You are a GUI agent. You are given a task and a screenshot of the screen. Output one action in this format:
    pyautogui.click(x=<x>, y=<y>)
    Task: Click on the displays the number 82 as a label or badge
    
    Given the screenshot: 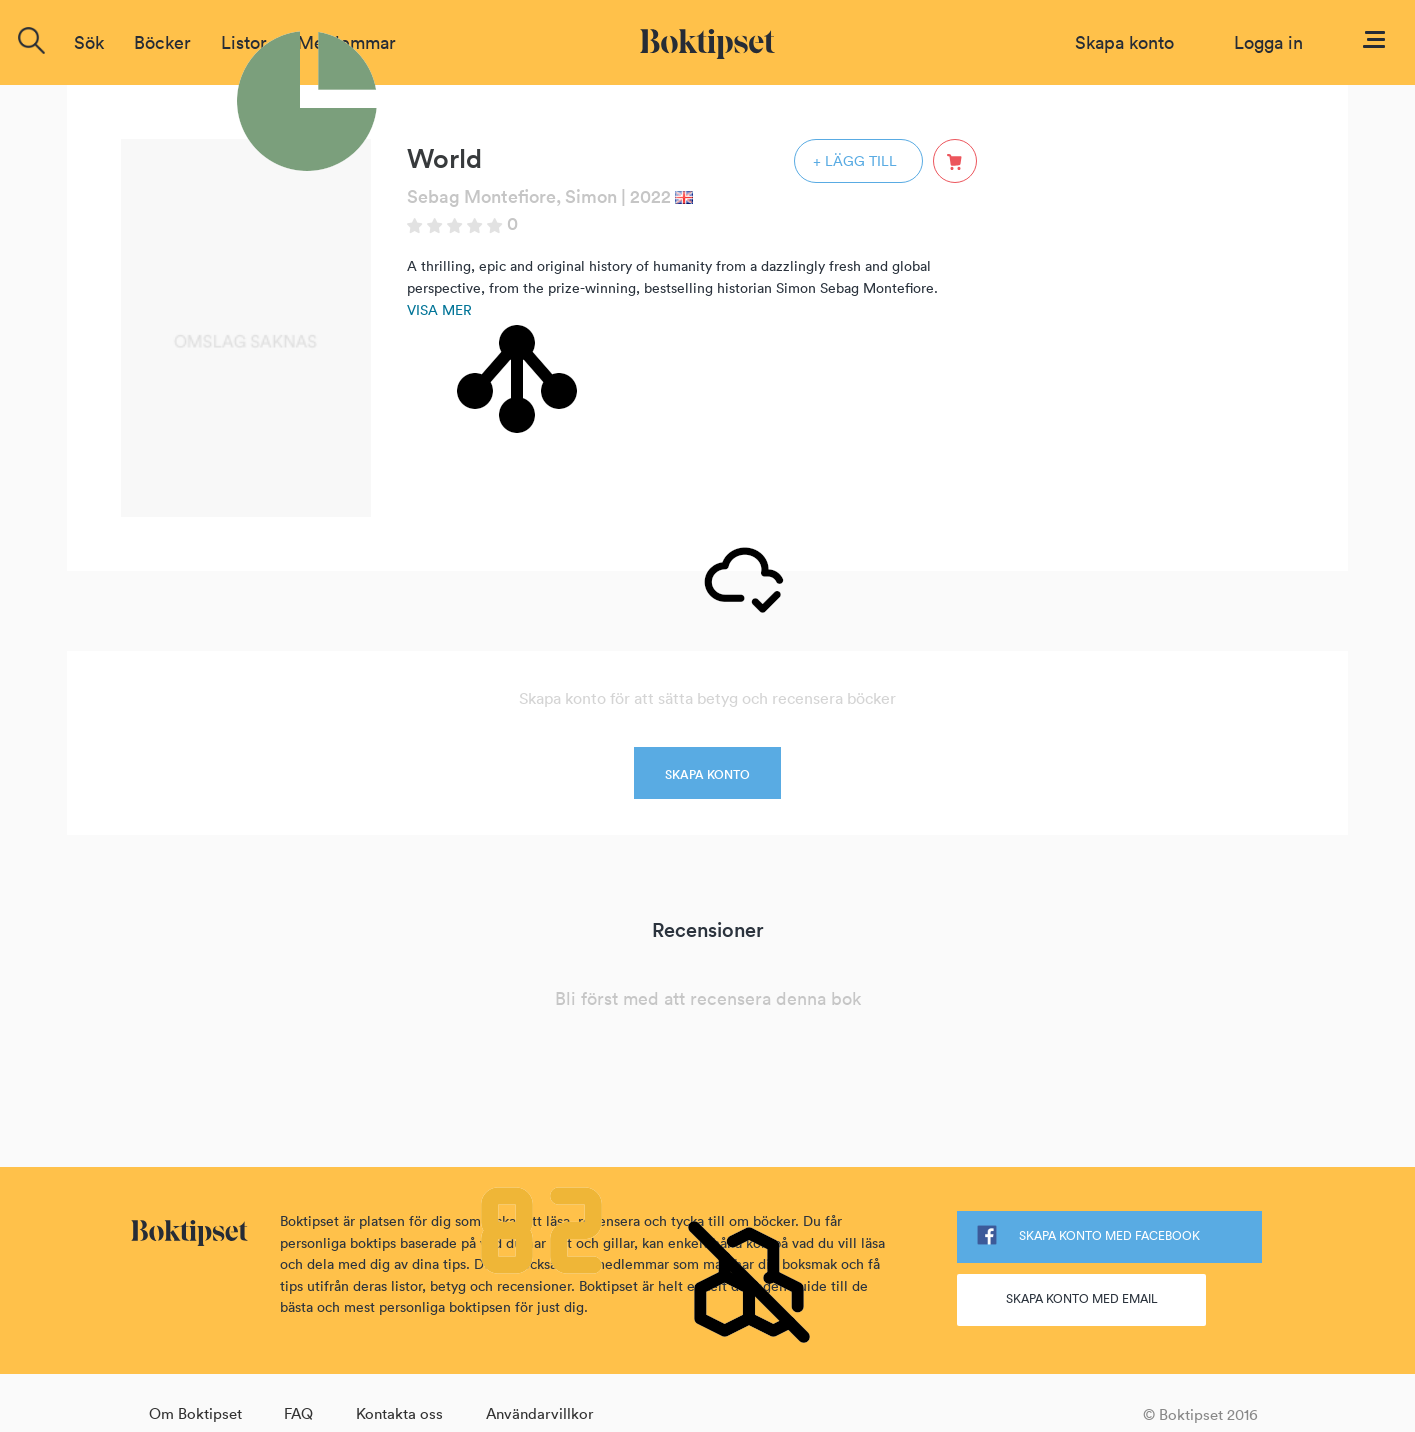 What is the action you would take?
    pyautogui.click(x=541, y=1230)
    